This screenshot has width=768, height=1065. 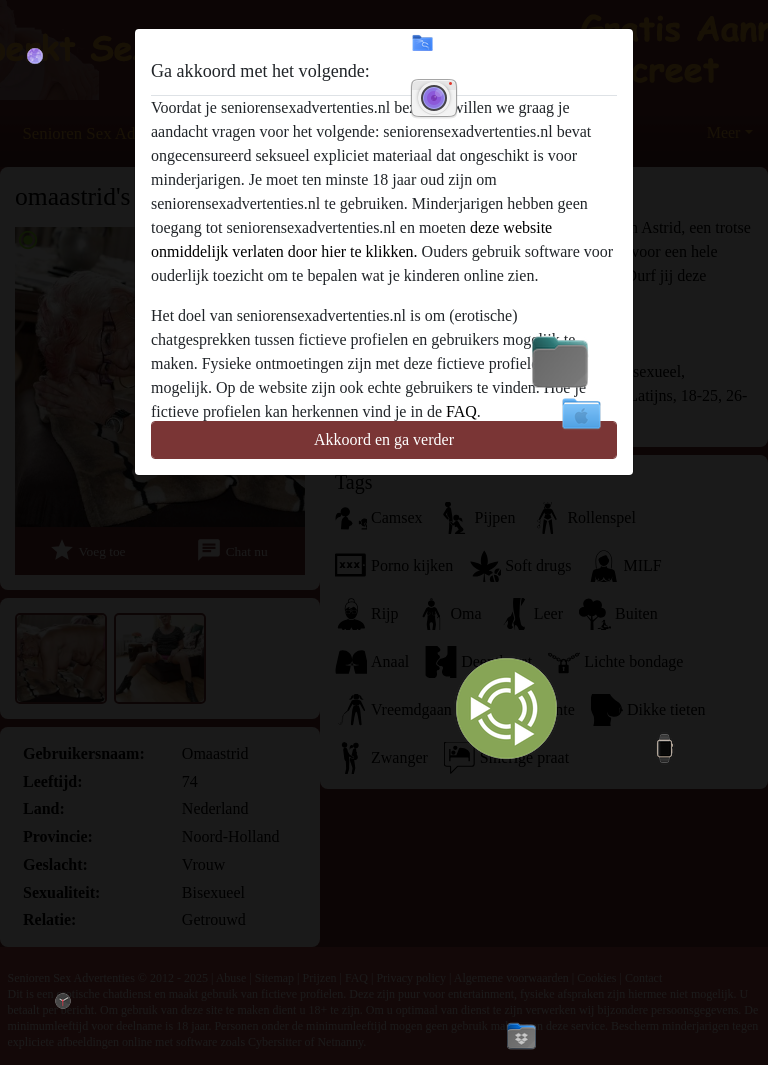 I want to click on open folder to view contents, so click(x=560, y=362).